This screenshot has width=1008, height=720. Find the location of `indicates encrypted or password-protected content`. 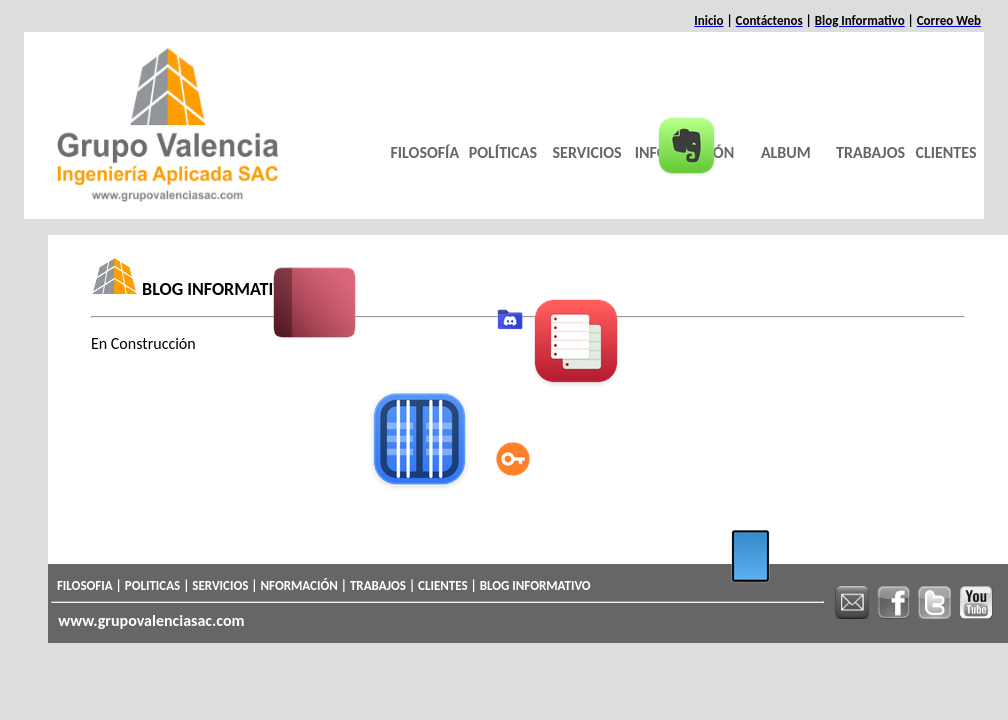

indicates encrypted or password-protected content is located at coordinates (513, 459).